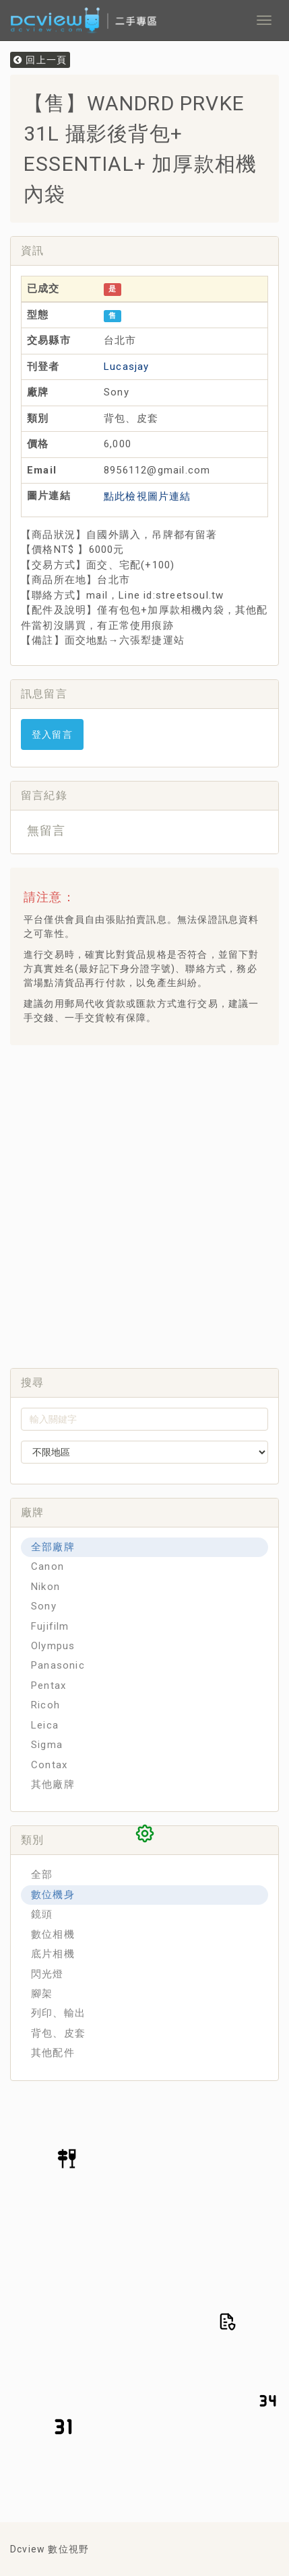 This screenshot has width=289, height=2576. I want to click on indicates the 31st day of the month, so click(64, 2427).